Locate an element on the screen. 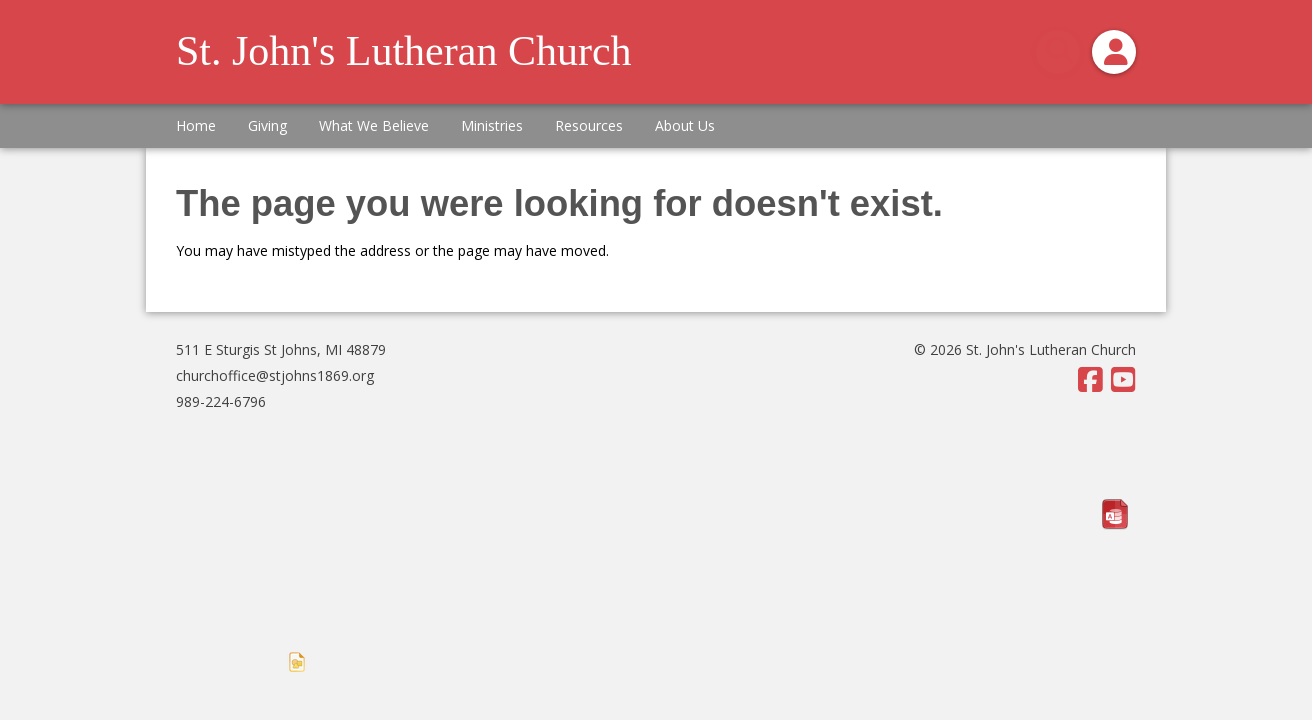 Image resolution: width=1312 pixels, height=720 pixels. microsoft access database file is located at coordinates (1115, 514).